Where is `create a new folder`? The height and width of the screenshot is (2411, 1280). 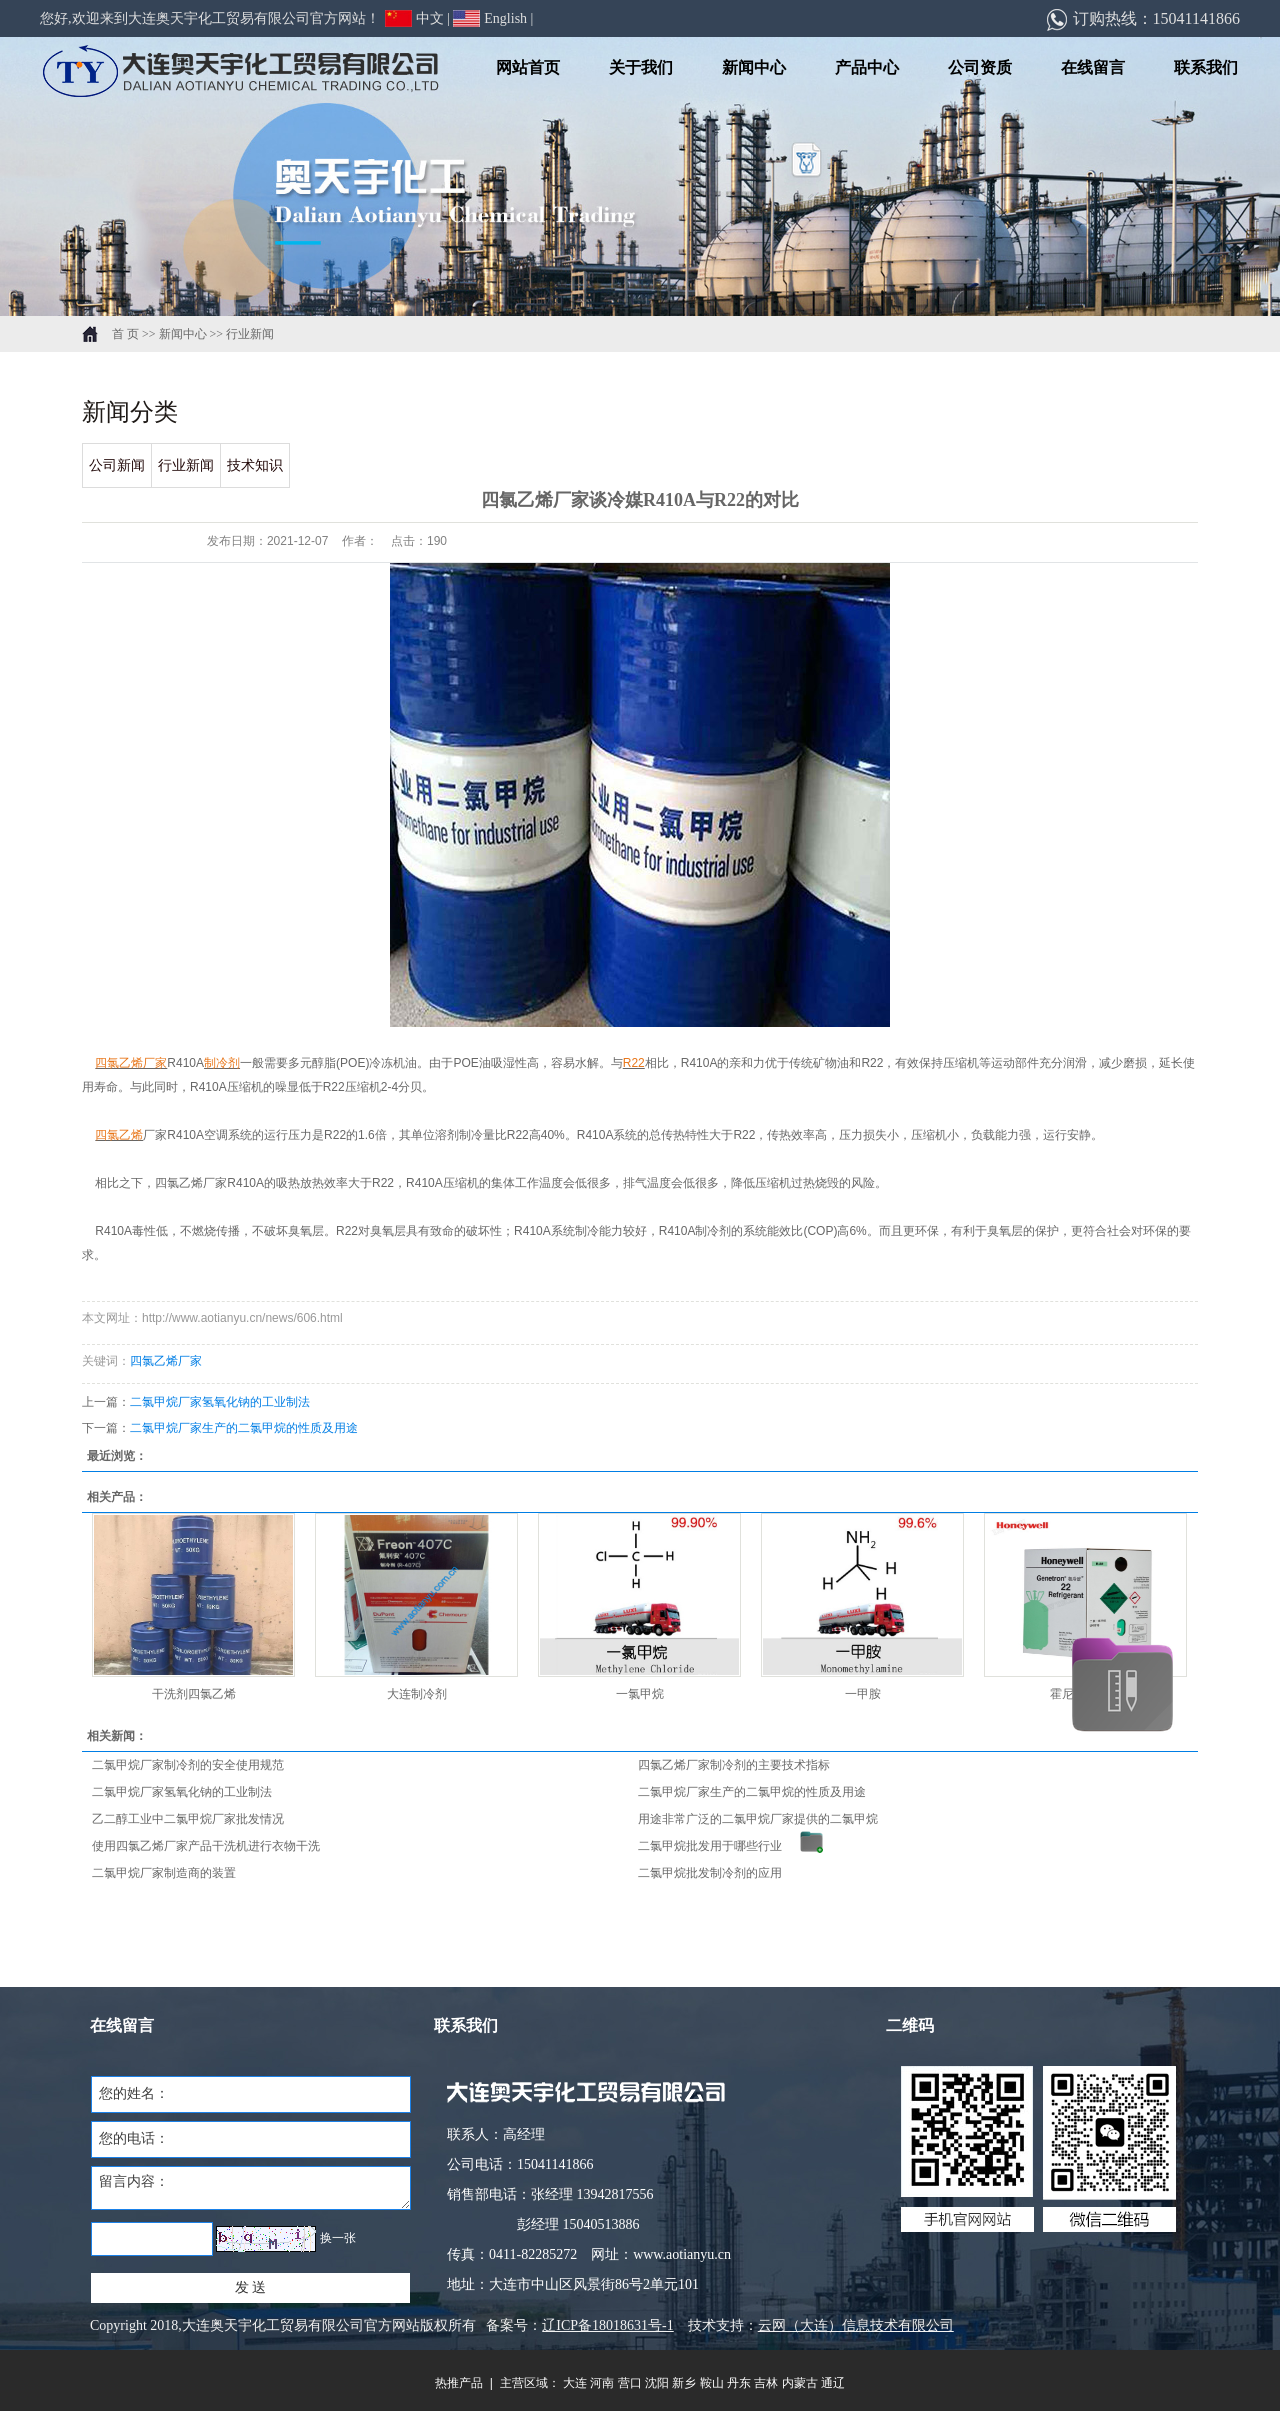 create a new folder is located at coordinates (811, 1841).